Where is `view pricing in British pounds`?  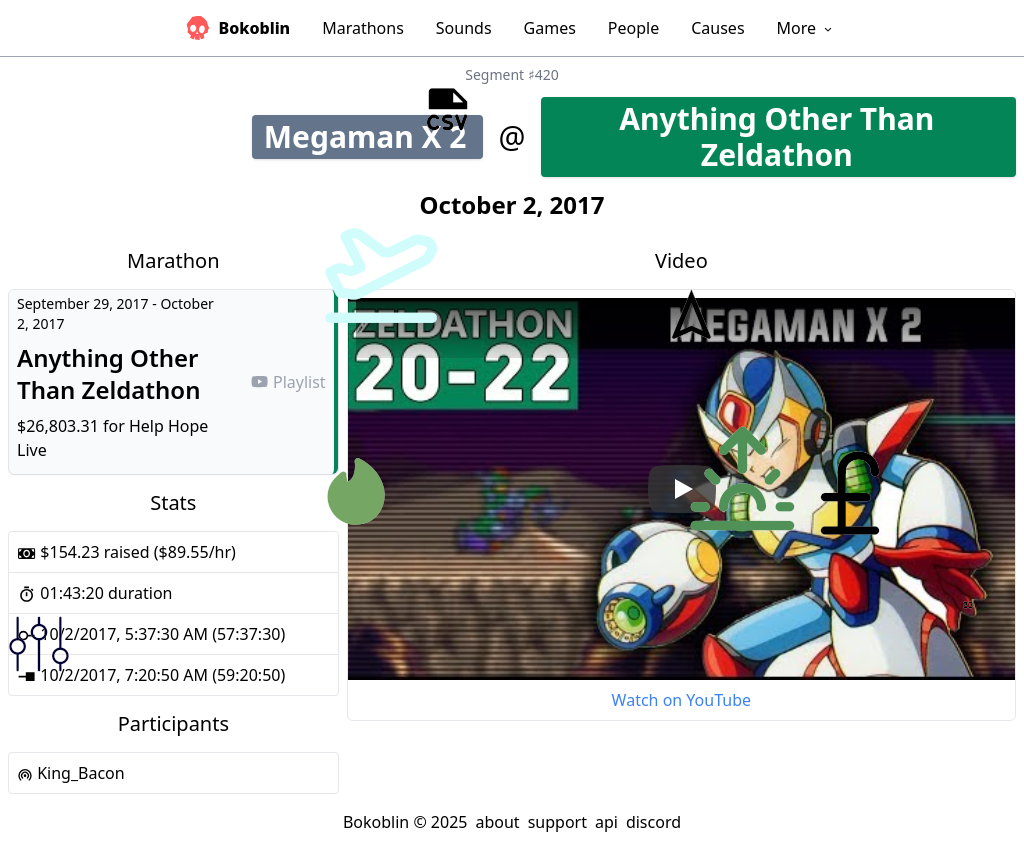 view pricing in British pounds is located at coordinates (850, 493).